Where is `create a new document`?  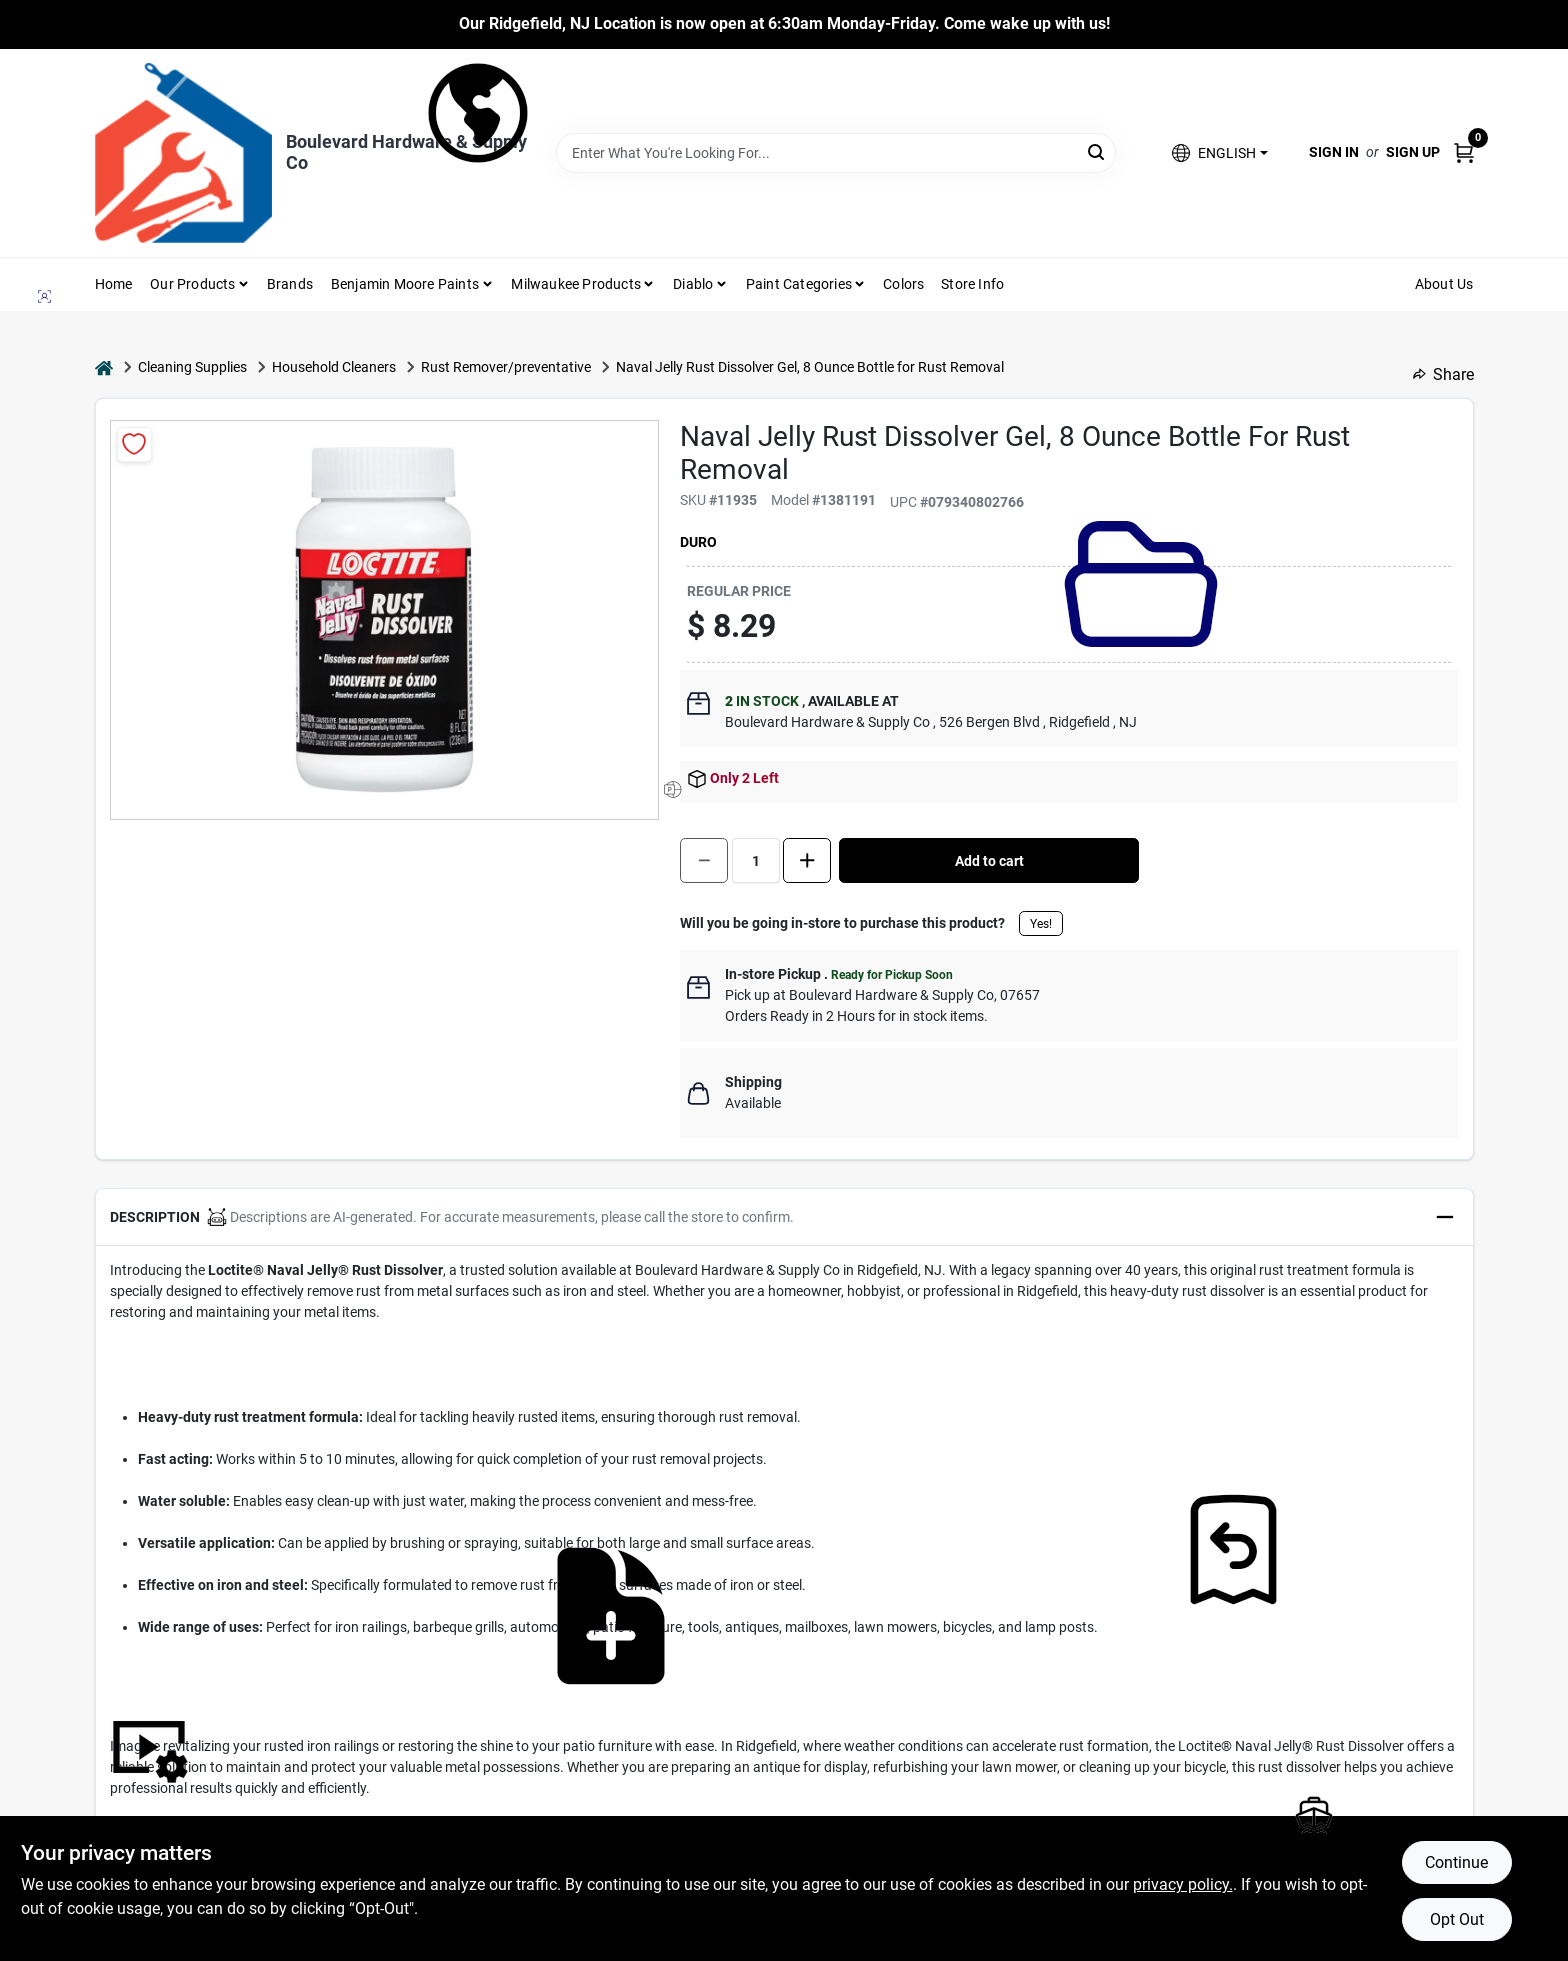
create a new document is located at coordinates (611, 1616).